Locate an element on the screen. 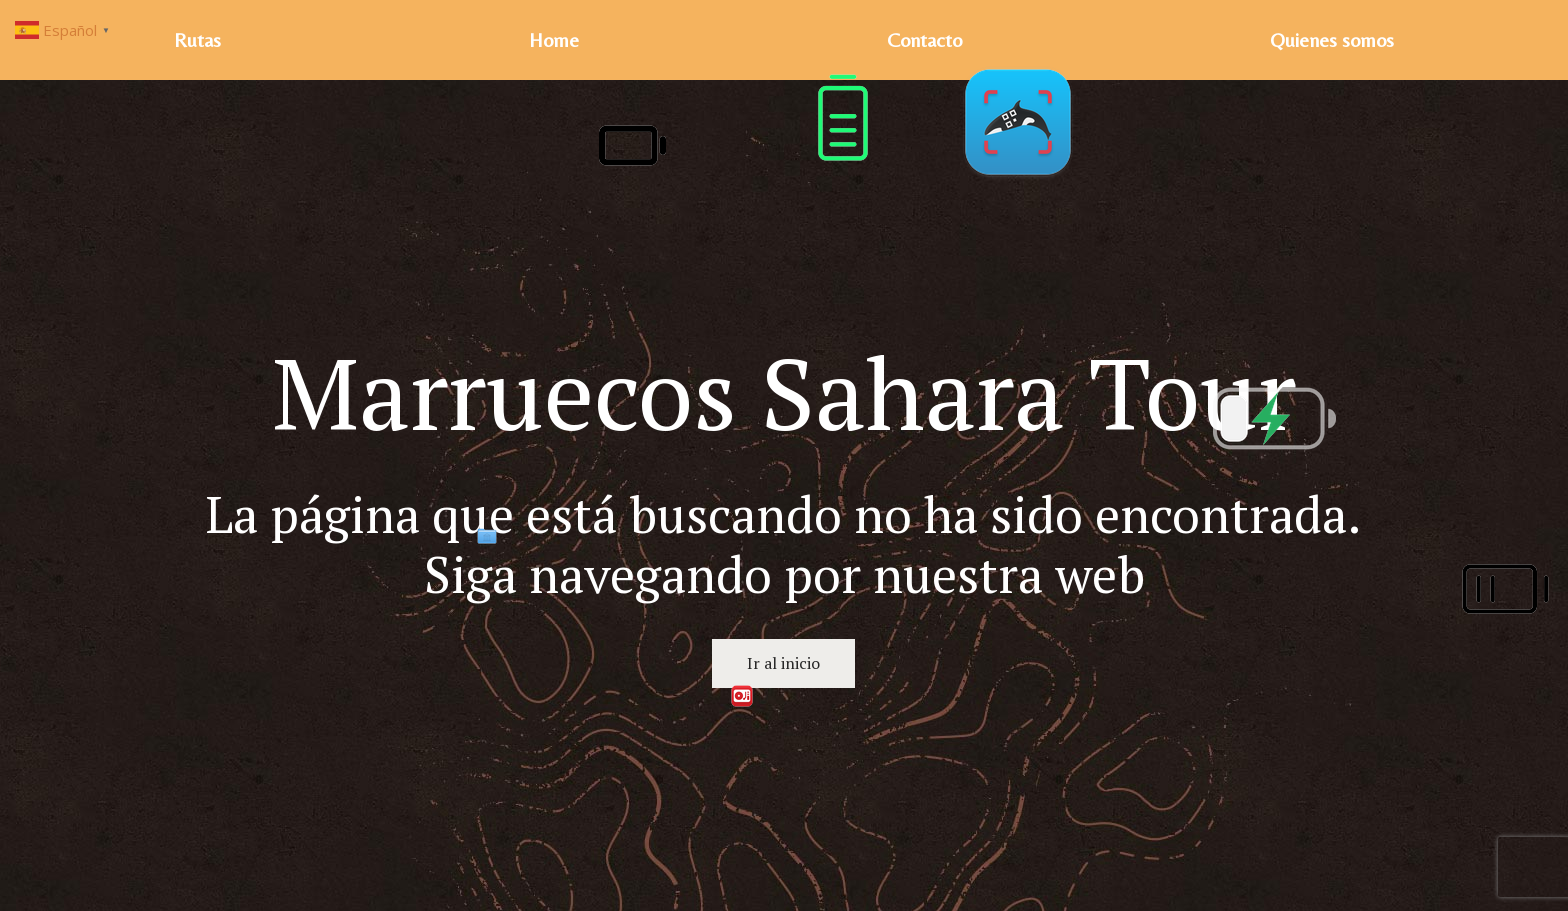  open the system library folder is located at coordinates (487, 536).